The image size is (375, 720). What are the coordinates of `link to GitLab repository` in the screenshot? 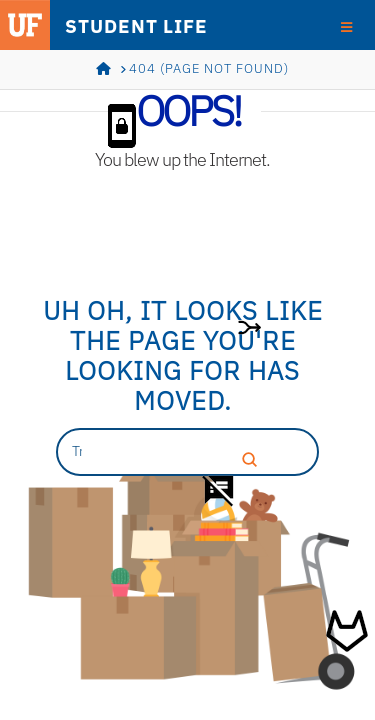 It's located at (347, 631).